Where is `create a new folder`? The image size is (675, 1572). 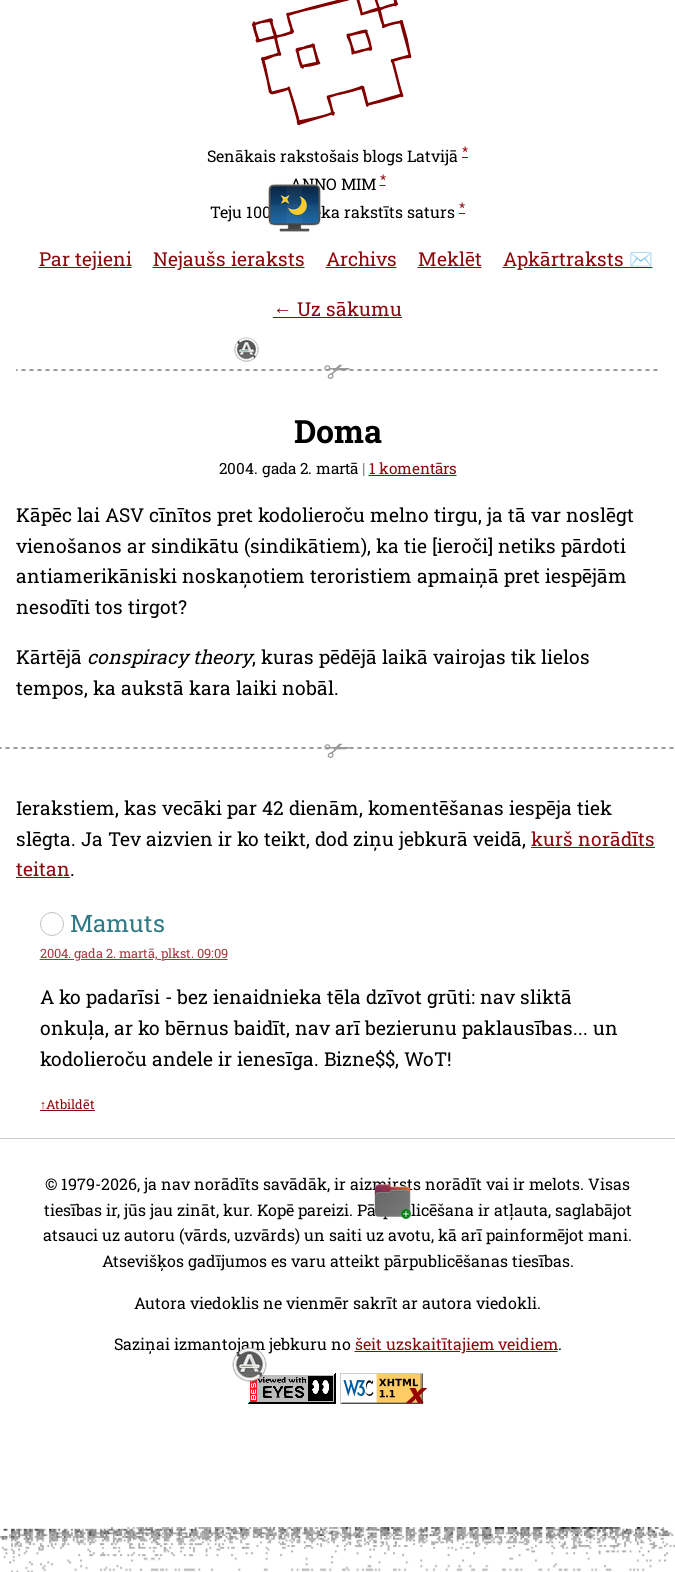 create a new folder is located at coordinates (392, 1200).